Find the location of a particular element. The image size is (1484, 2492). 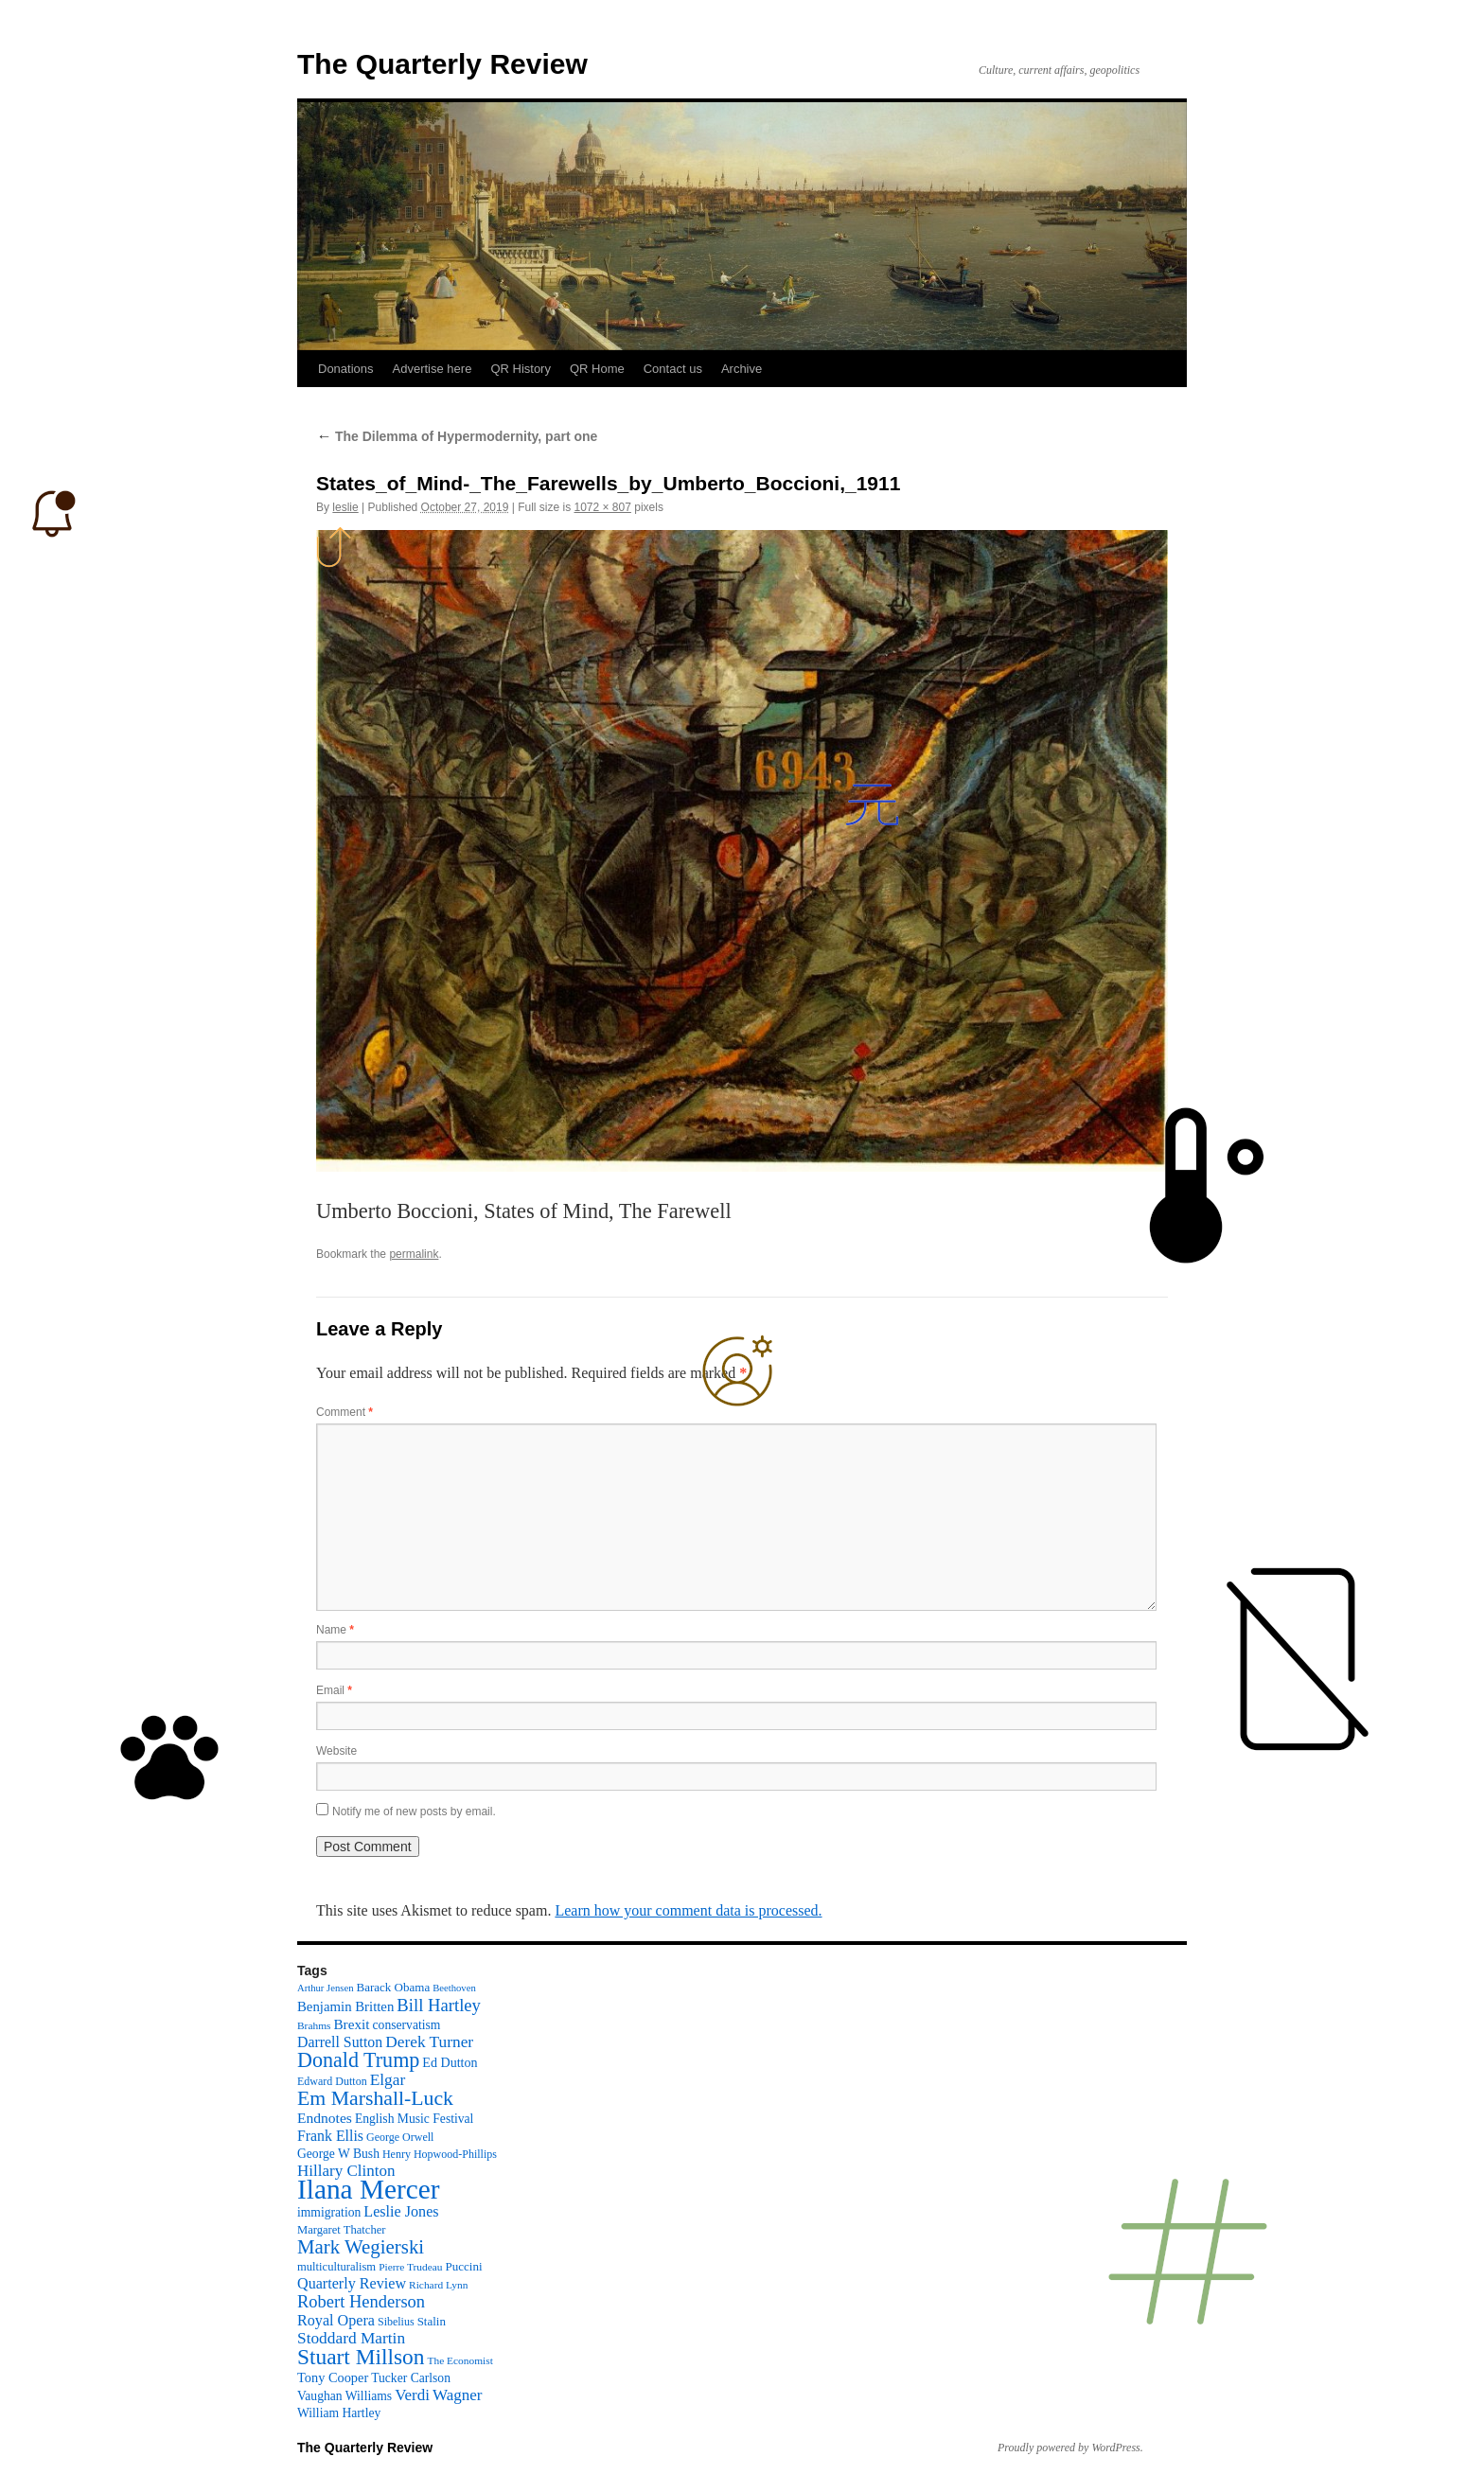

access user profile settings is located at coordinates (737, 1371).